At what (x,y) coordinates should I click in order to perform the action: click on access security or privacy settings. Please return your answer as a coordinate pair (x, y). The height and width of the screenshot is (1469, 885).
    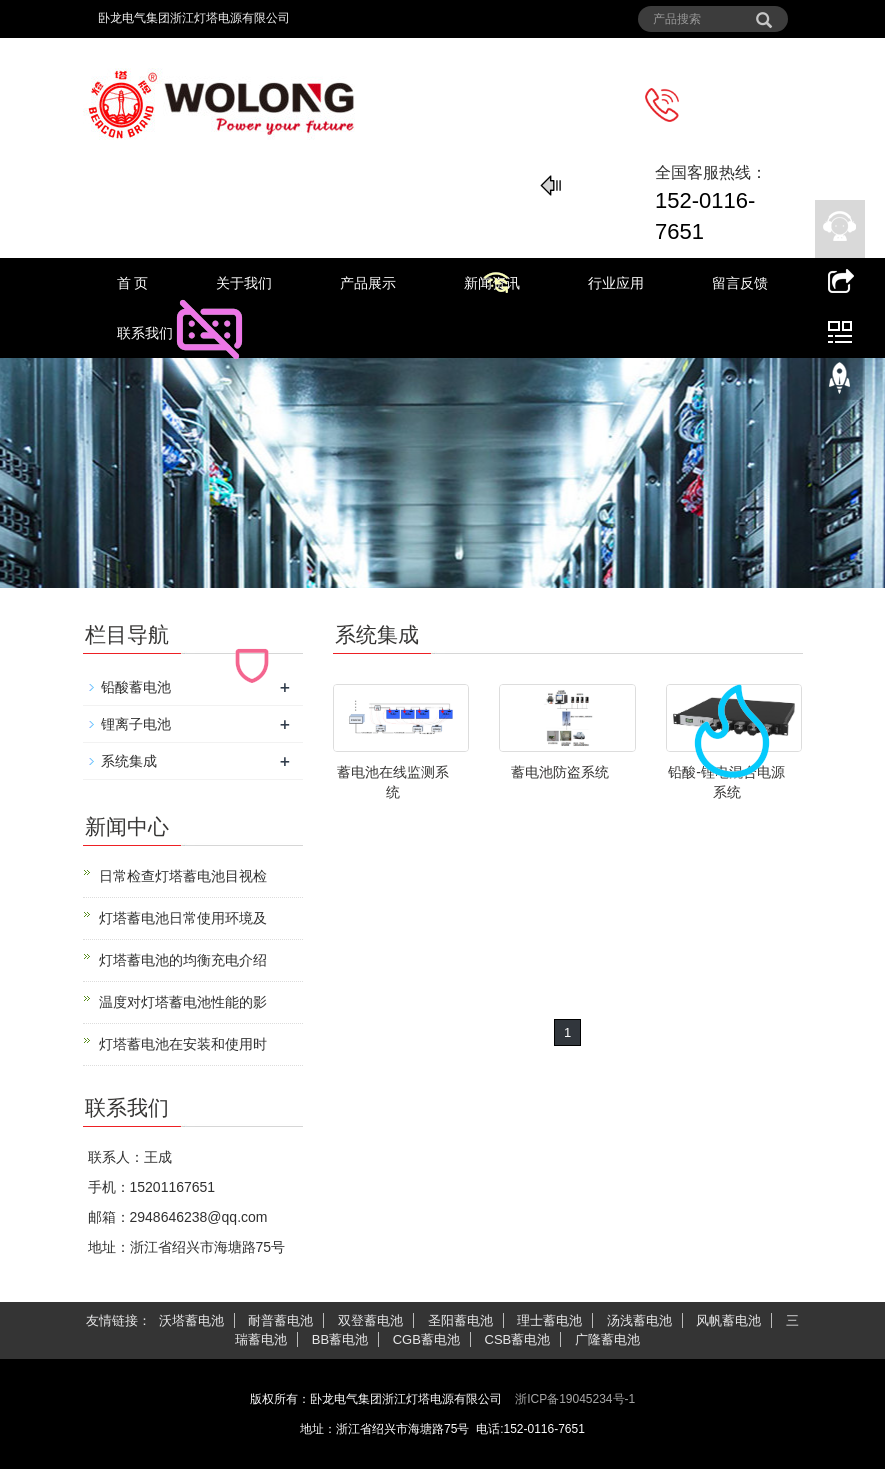
    Looking at the image, I should click on (252, 664).